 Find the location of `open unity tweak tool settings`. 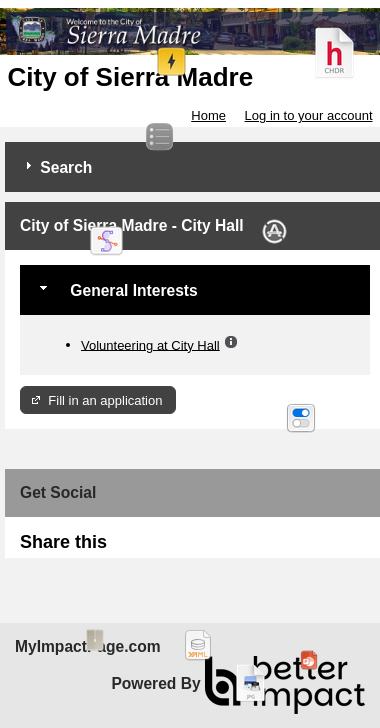

open unity tweak tool settings is located at coordinates (301, 418).